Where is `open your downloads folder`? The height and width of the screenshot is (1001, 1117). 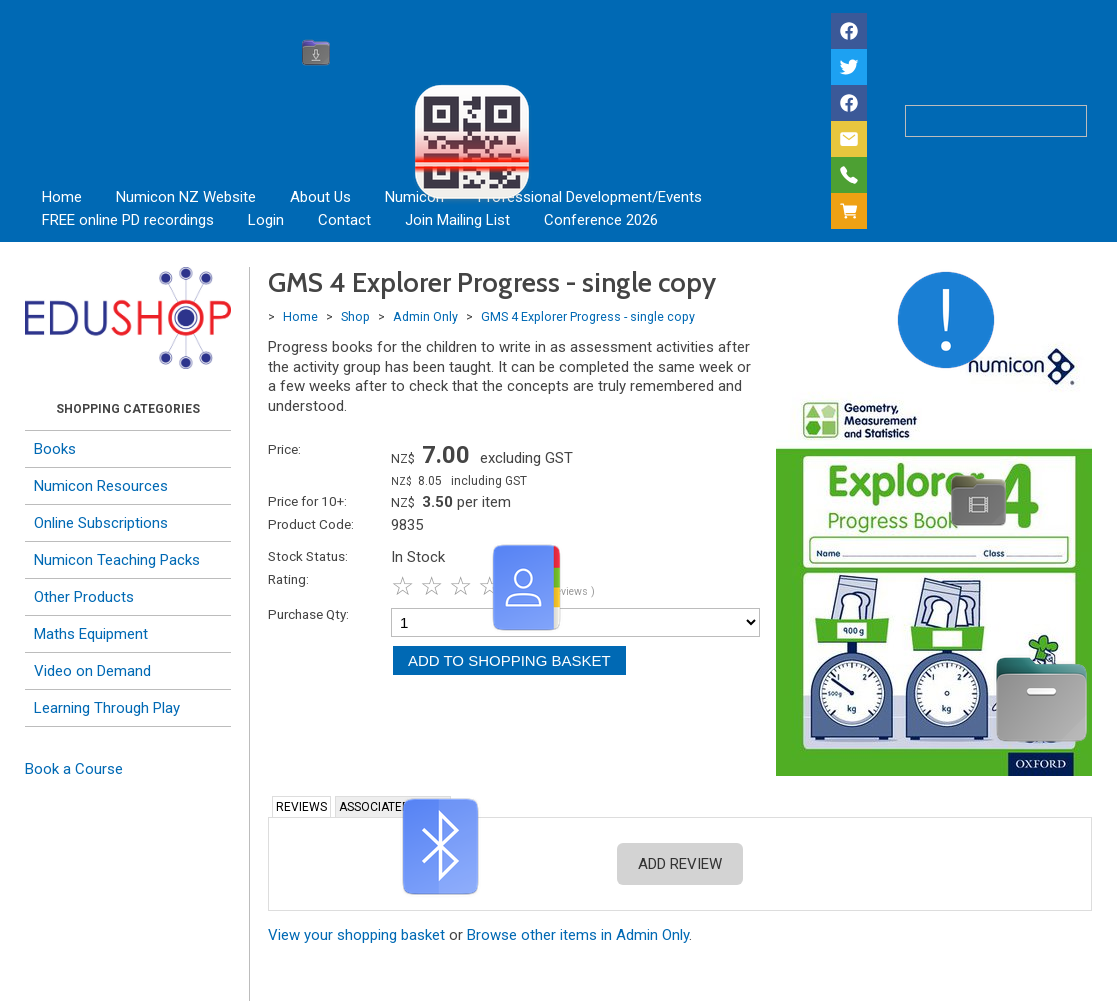
open your downloads folder is located at coordinates (316, 52).